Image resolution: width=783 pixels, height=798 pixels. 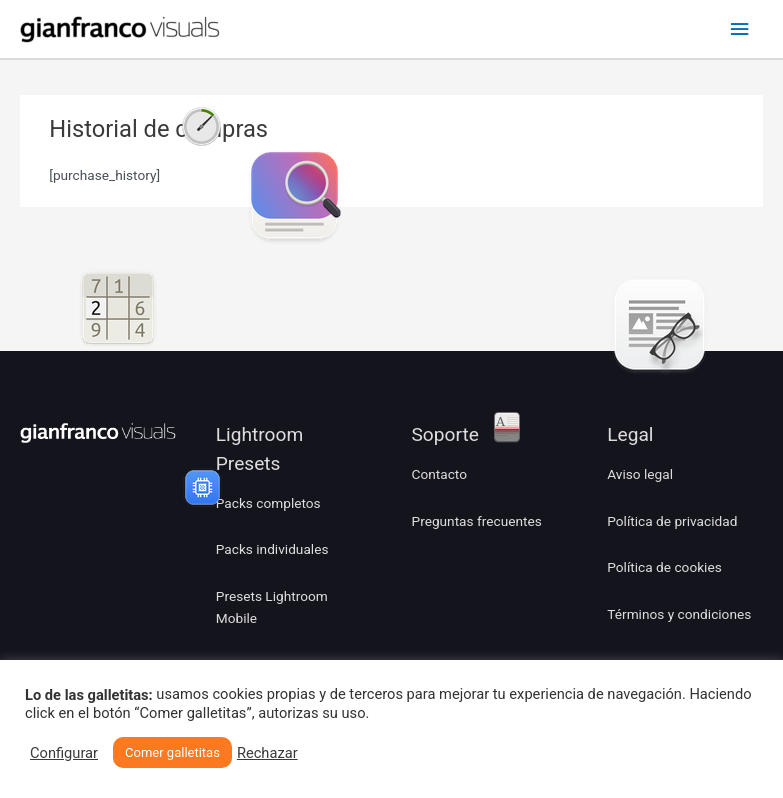 What do you see at coordinates (202, 487) in the screenshot?
I see `browse electronics or hardware apps` at bounding box center [202, 487].